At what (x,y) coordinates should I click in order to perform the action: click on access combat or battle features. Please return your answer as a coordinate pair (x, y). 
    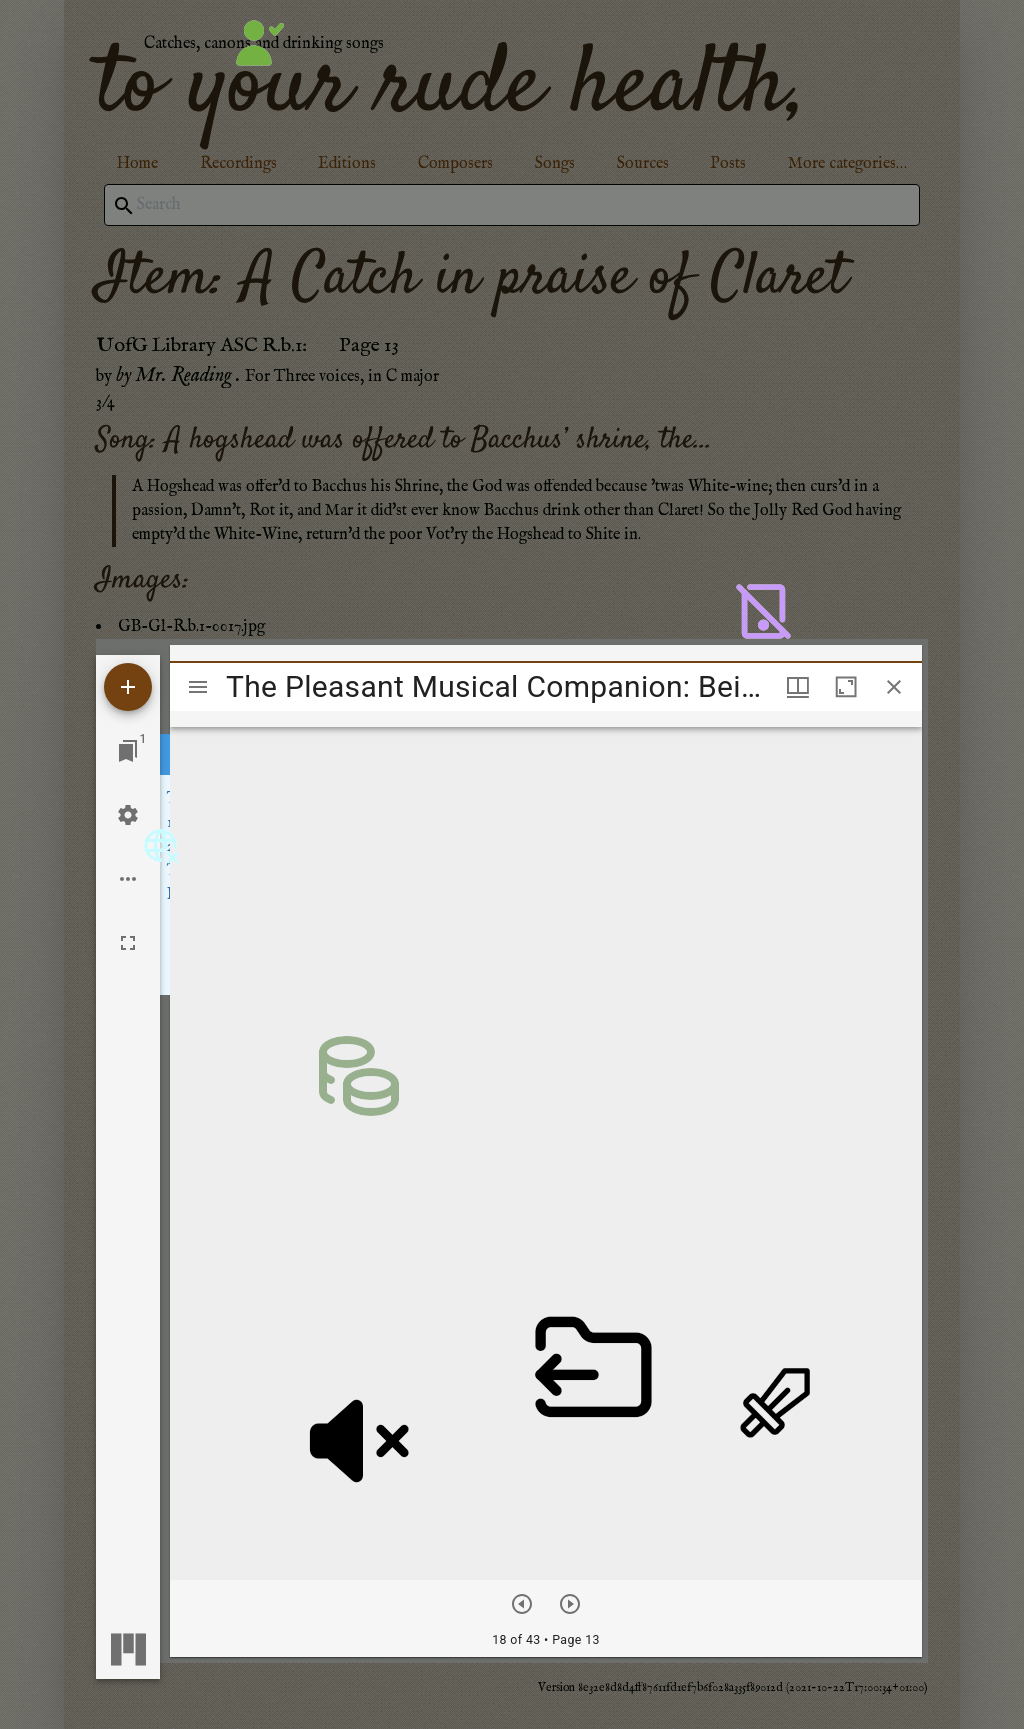
    Looking at the image, I should click on (776, 1401).